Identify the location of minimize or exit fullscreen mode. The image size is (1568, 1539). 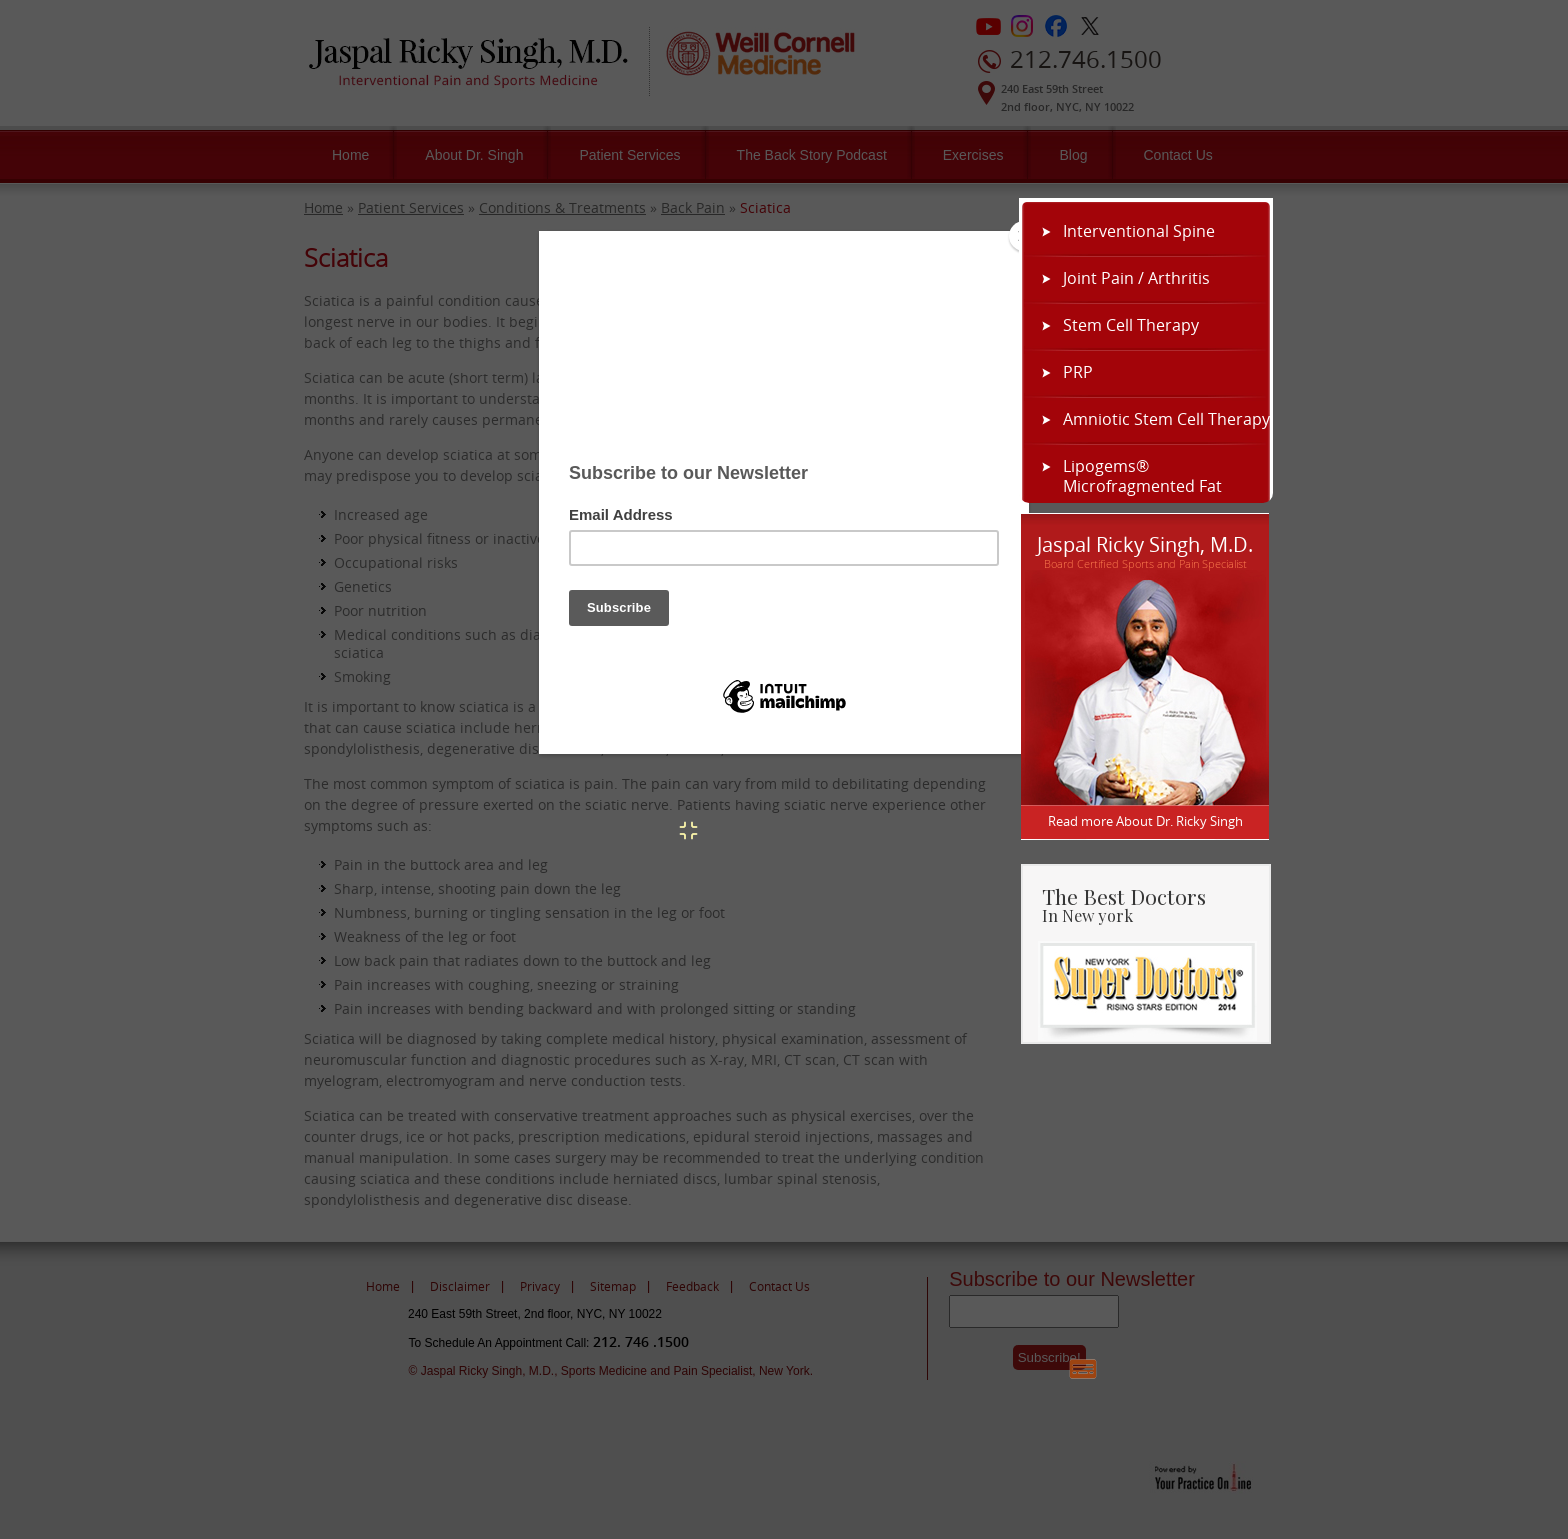
(688, 830).